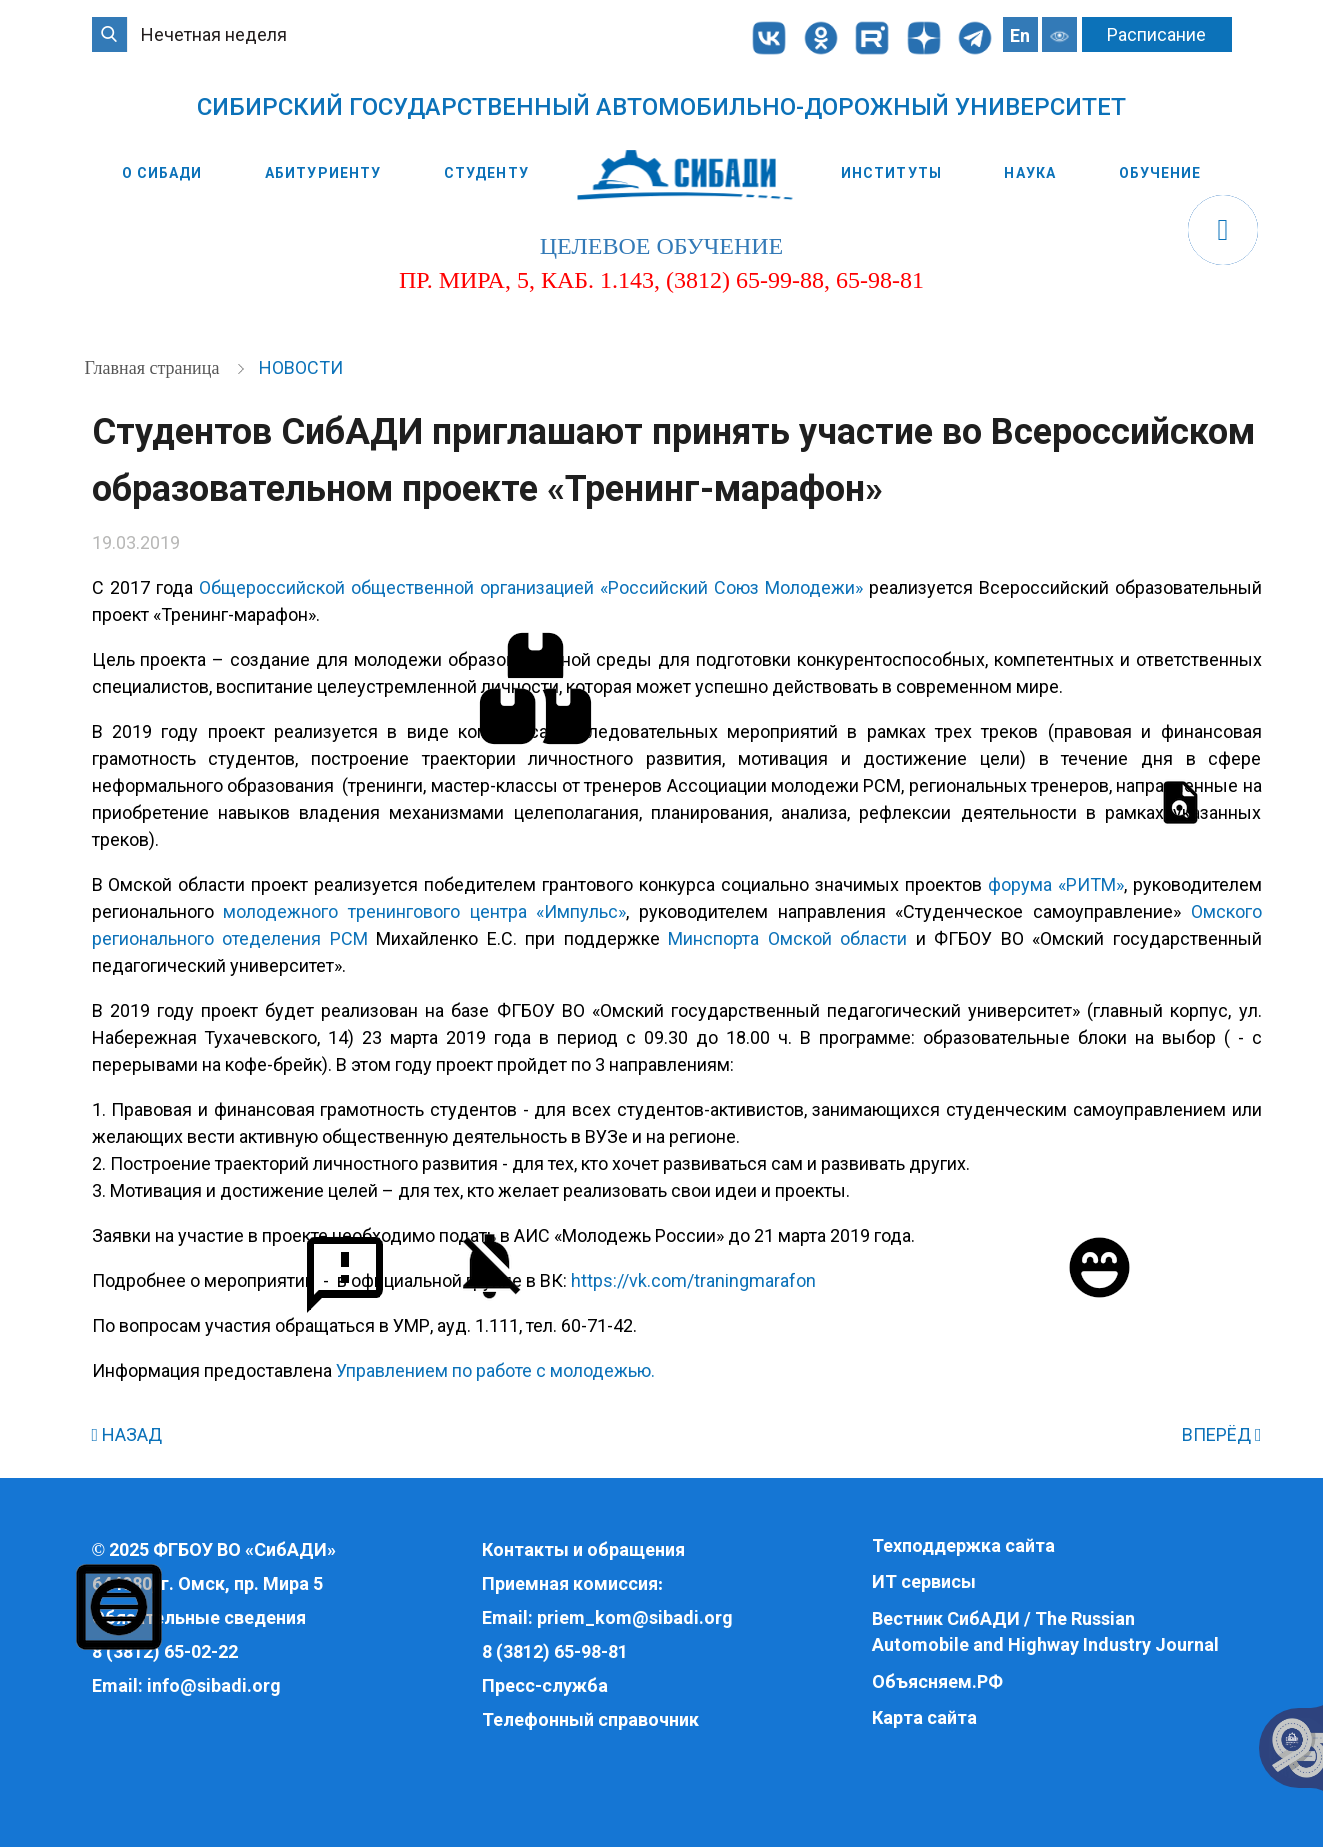  Describe the element at coordinates (1180, 802) in the screenshot. I see `search within document` at that location.